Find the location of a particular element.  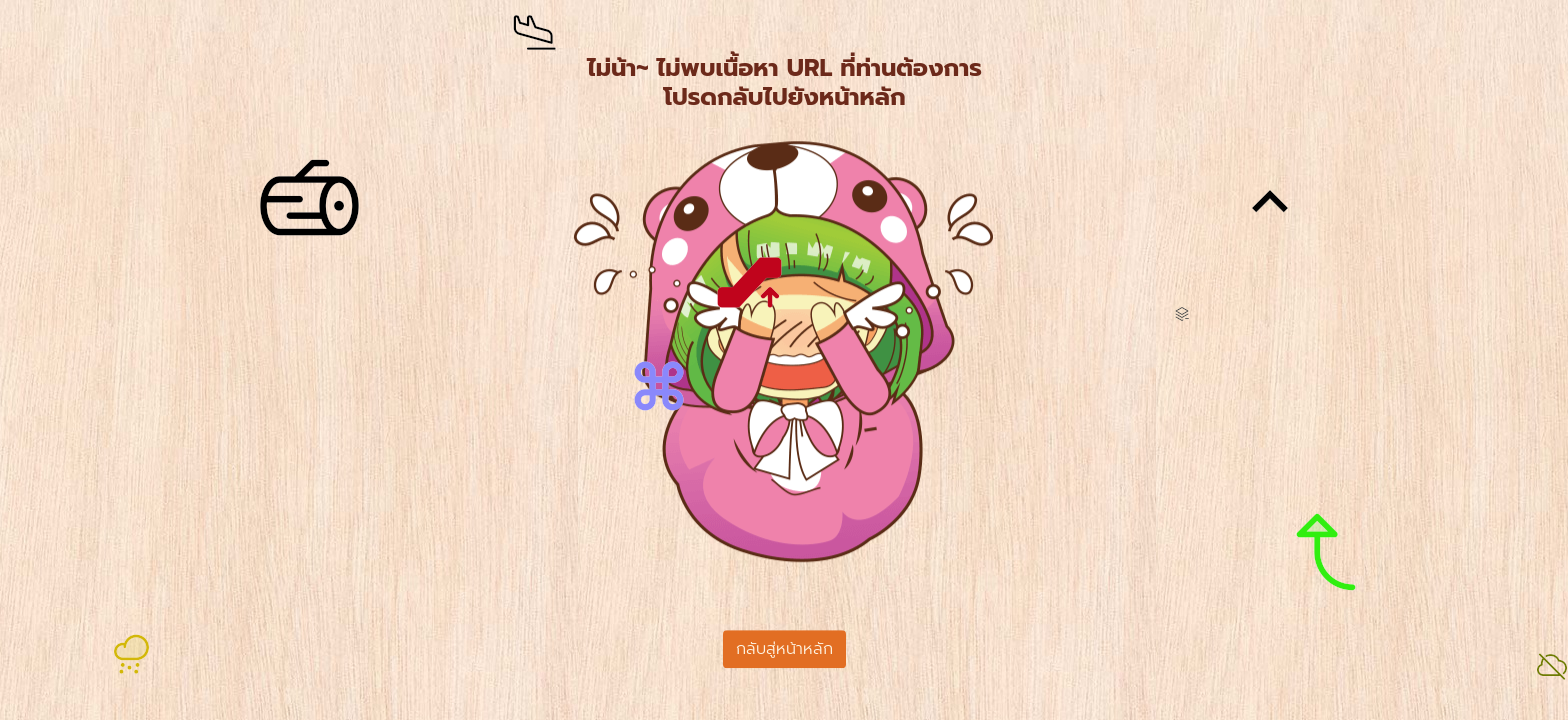

view activity log or history is located at coordinates (309, 202).